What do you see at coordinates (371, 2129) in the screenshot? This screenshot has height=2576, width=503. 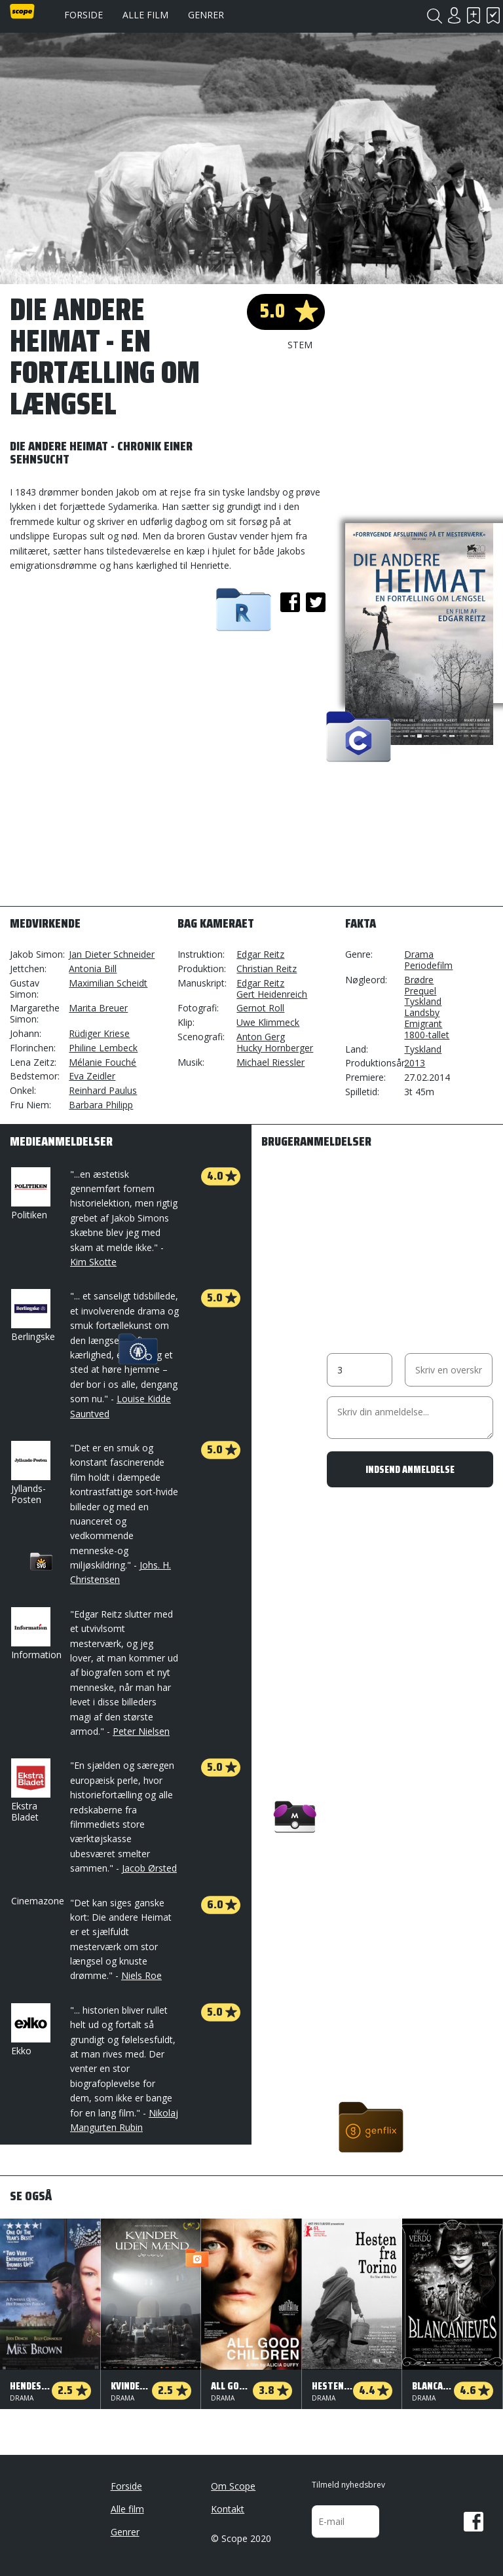 I see `open genflix media folder` at bounding box center [371, 2129].